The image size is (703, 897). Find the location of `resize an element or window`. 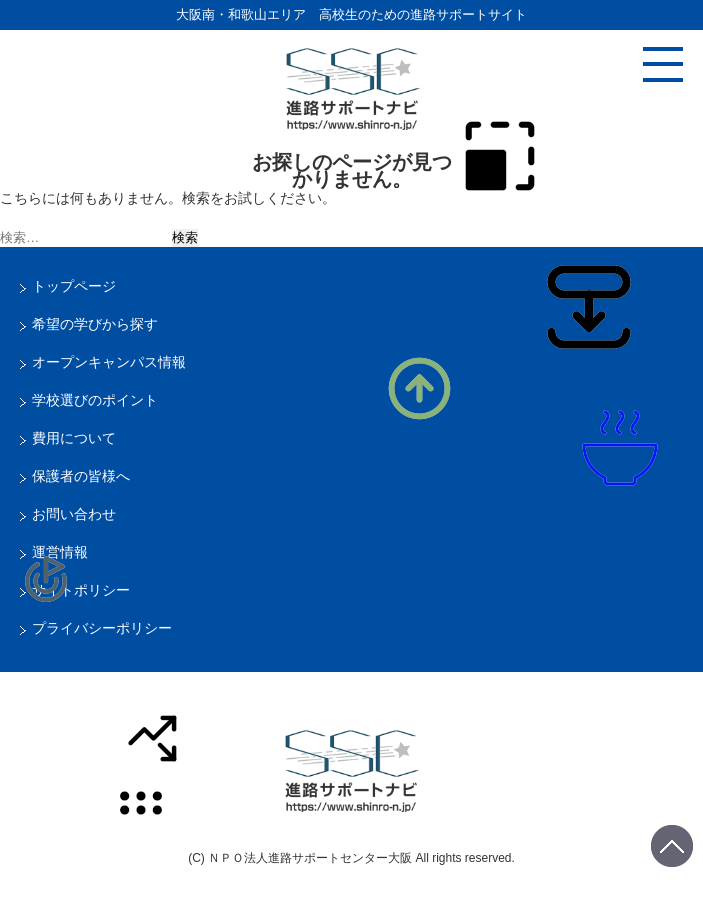

resize an element or window is located at coordinates (500, 156).